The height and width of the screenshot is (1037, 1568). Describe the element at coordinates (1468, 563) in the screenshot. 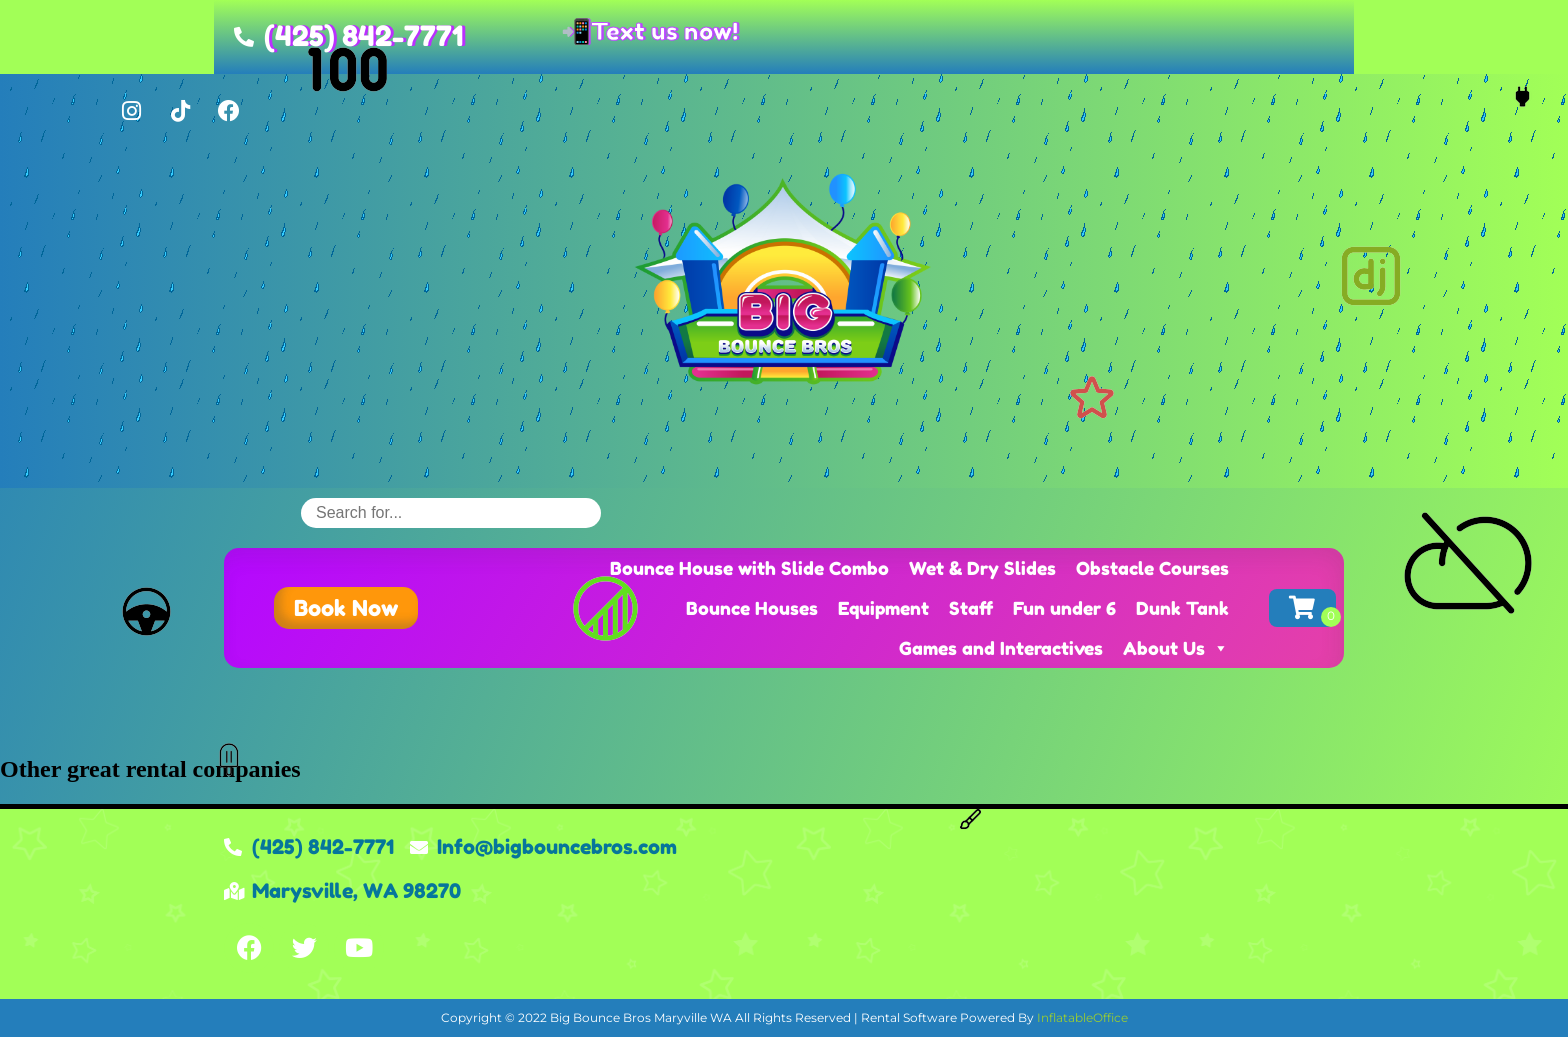

I see `cloud storage unavailable or disconnected` at that location.